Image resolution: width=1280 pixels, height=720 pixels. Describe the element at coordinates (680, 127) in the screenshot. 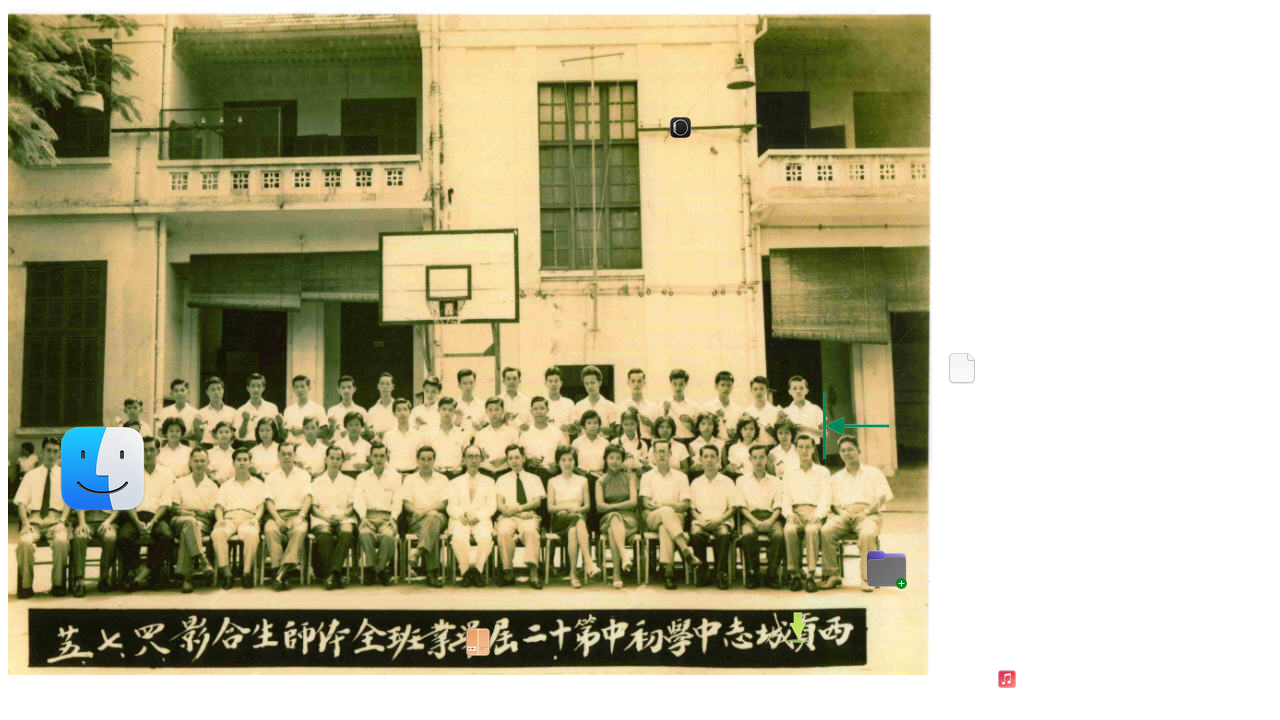

I see `open the watch app` at that location.